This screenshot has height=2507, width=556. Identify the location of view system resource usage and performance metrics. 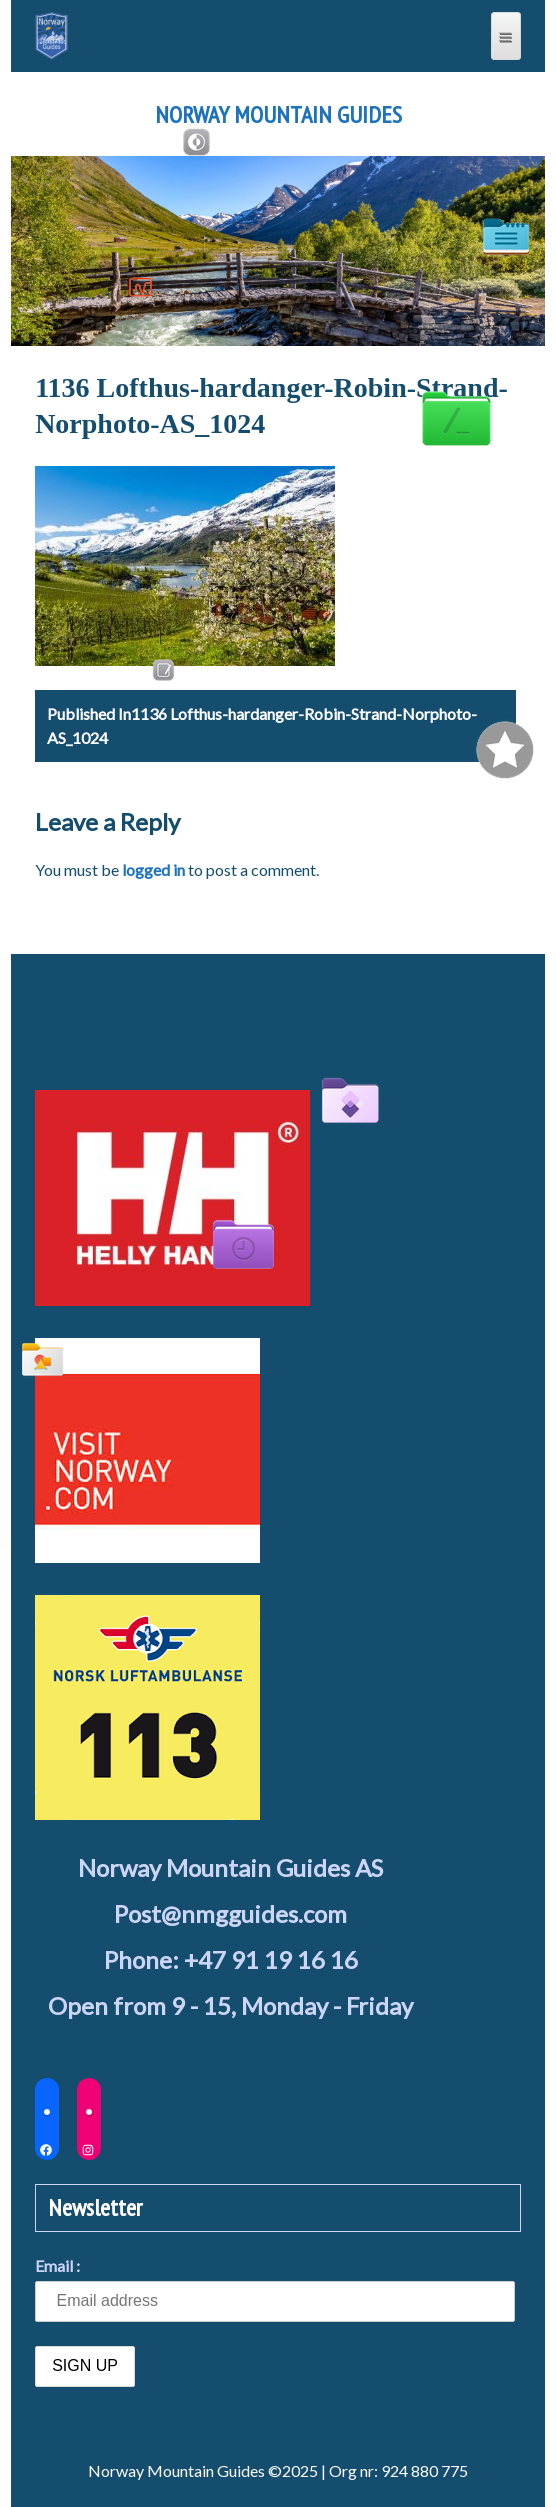
(140, 286).